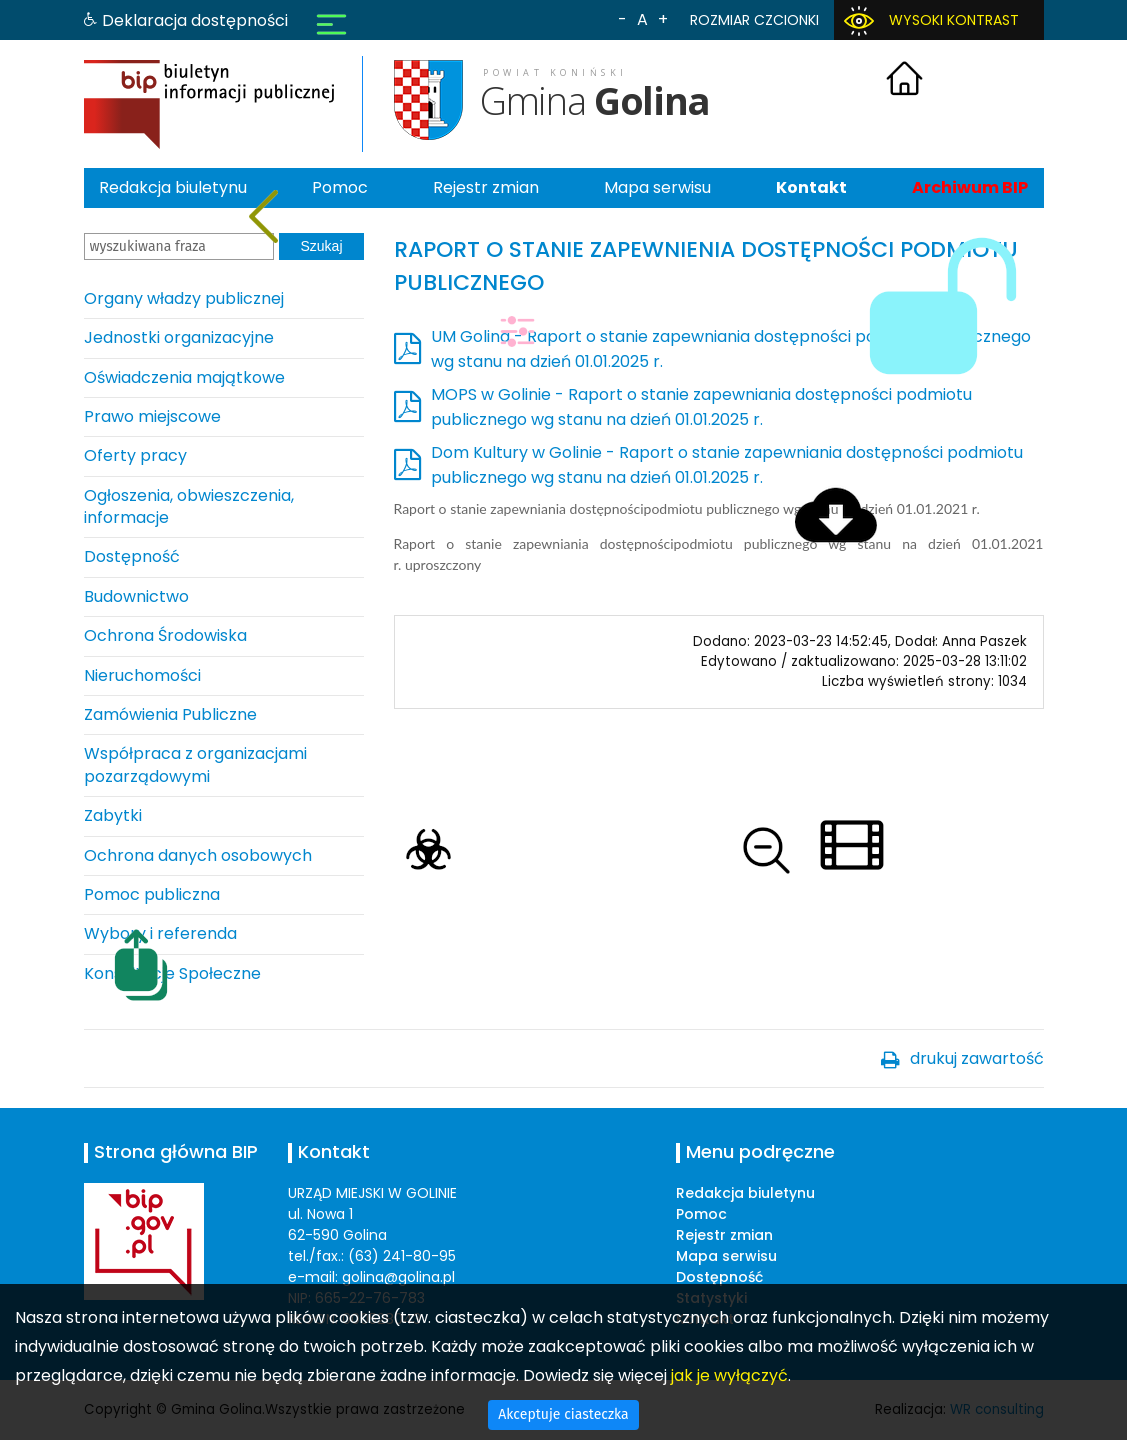 Image resolution: width=1127 pixels, height=1440 pixels. I want to click on view video or film content, so click(852, 845).